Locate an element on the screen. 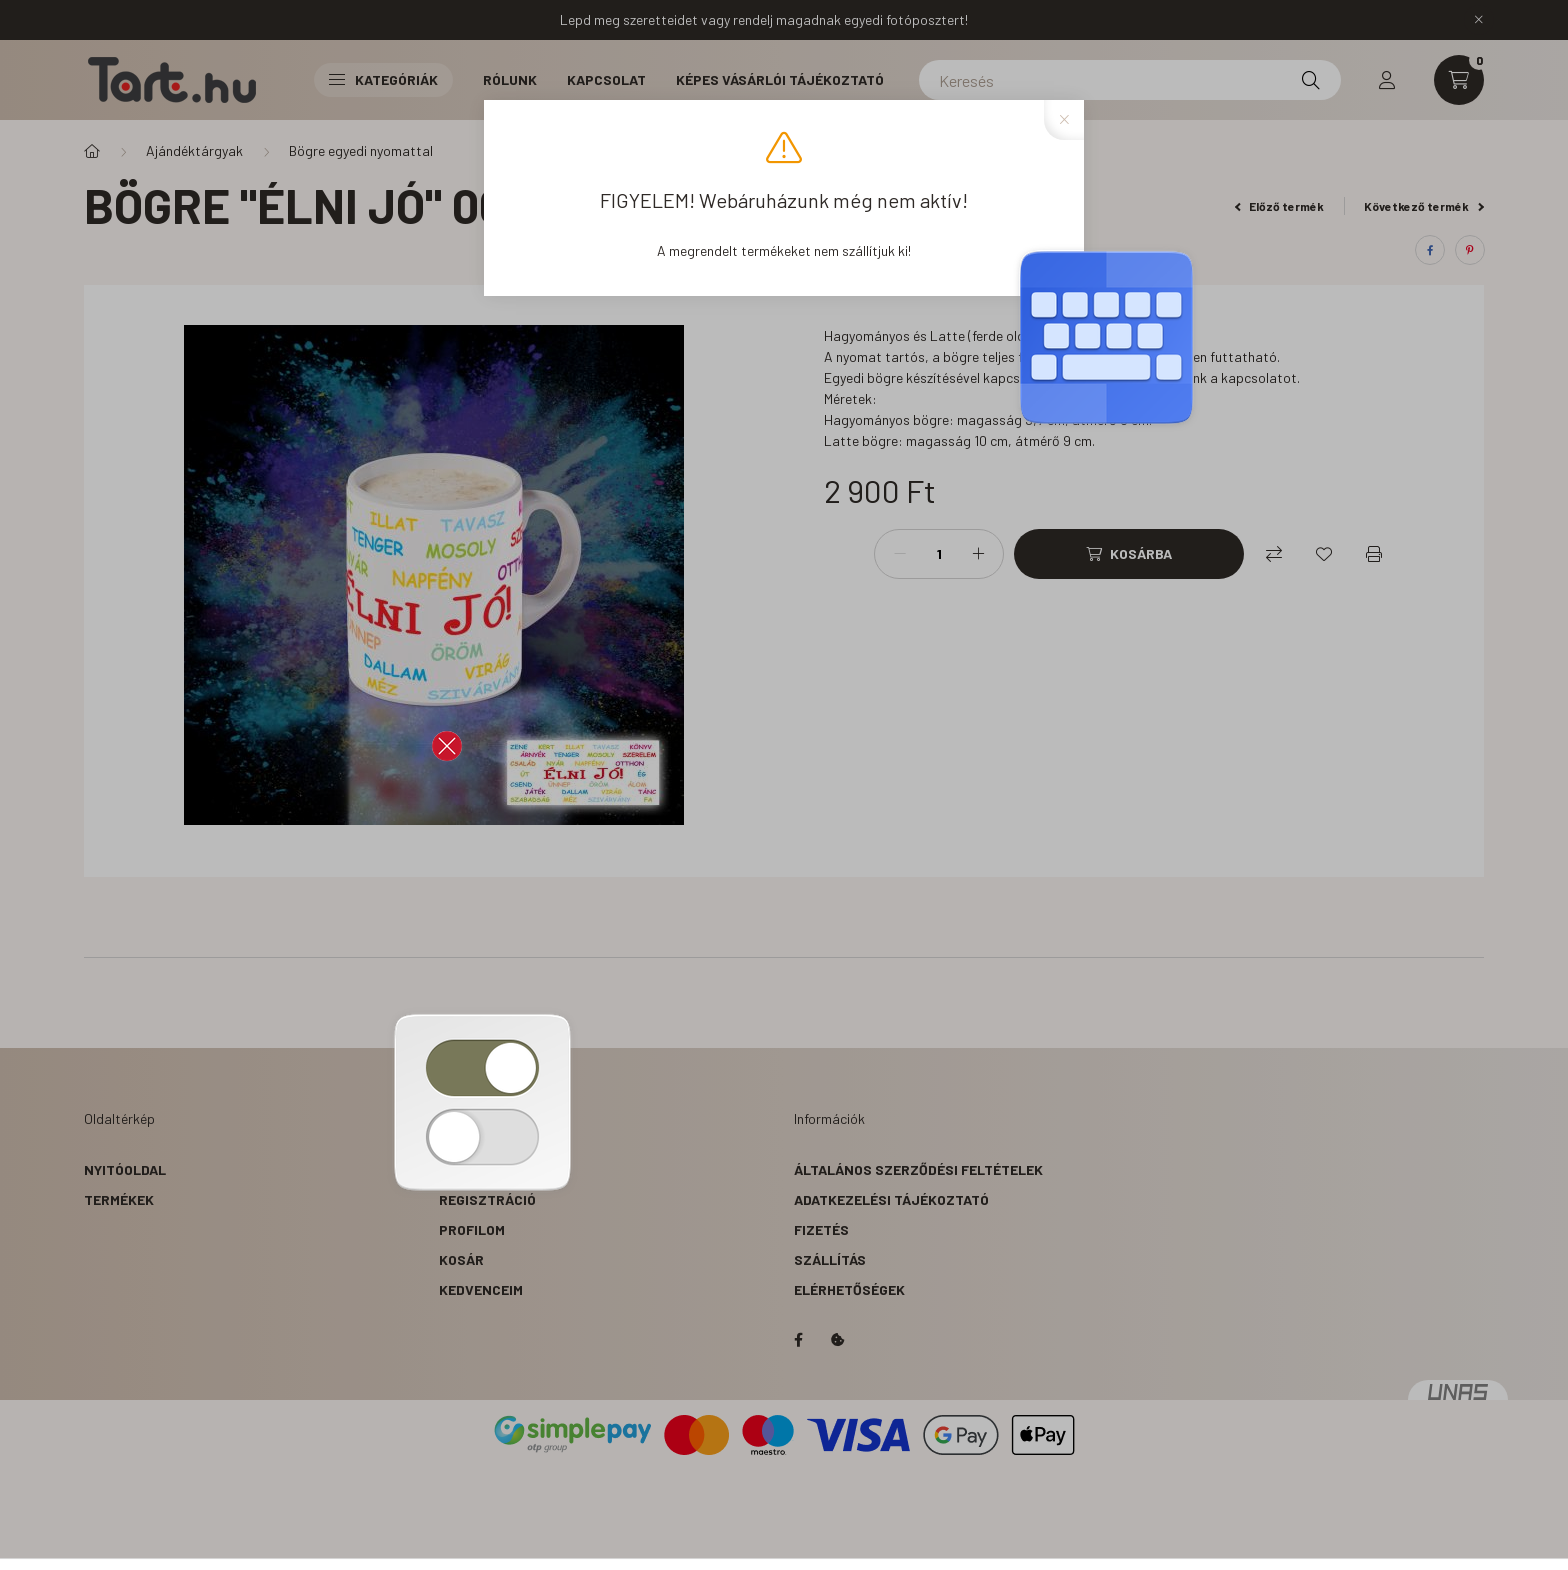  open gnome tweaks application is located at coordinates (482, 1102).